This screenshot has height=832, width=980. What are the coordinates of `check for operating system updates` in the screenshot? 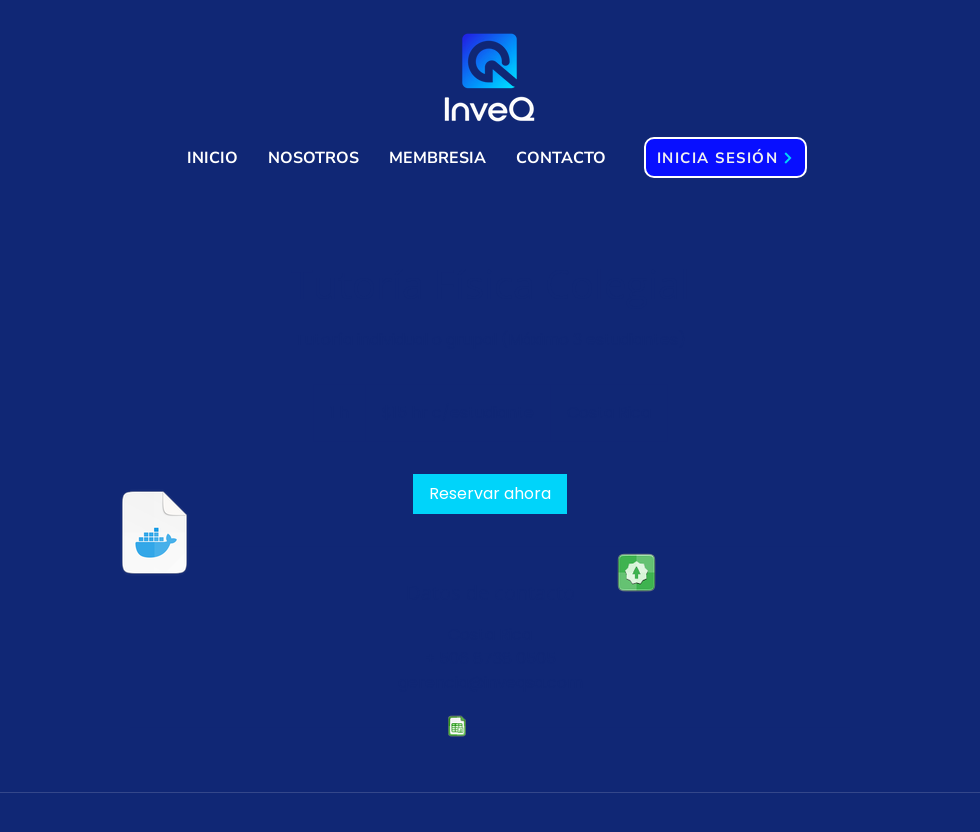 It's located at (636, 572).